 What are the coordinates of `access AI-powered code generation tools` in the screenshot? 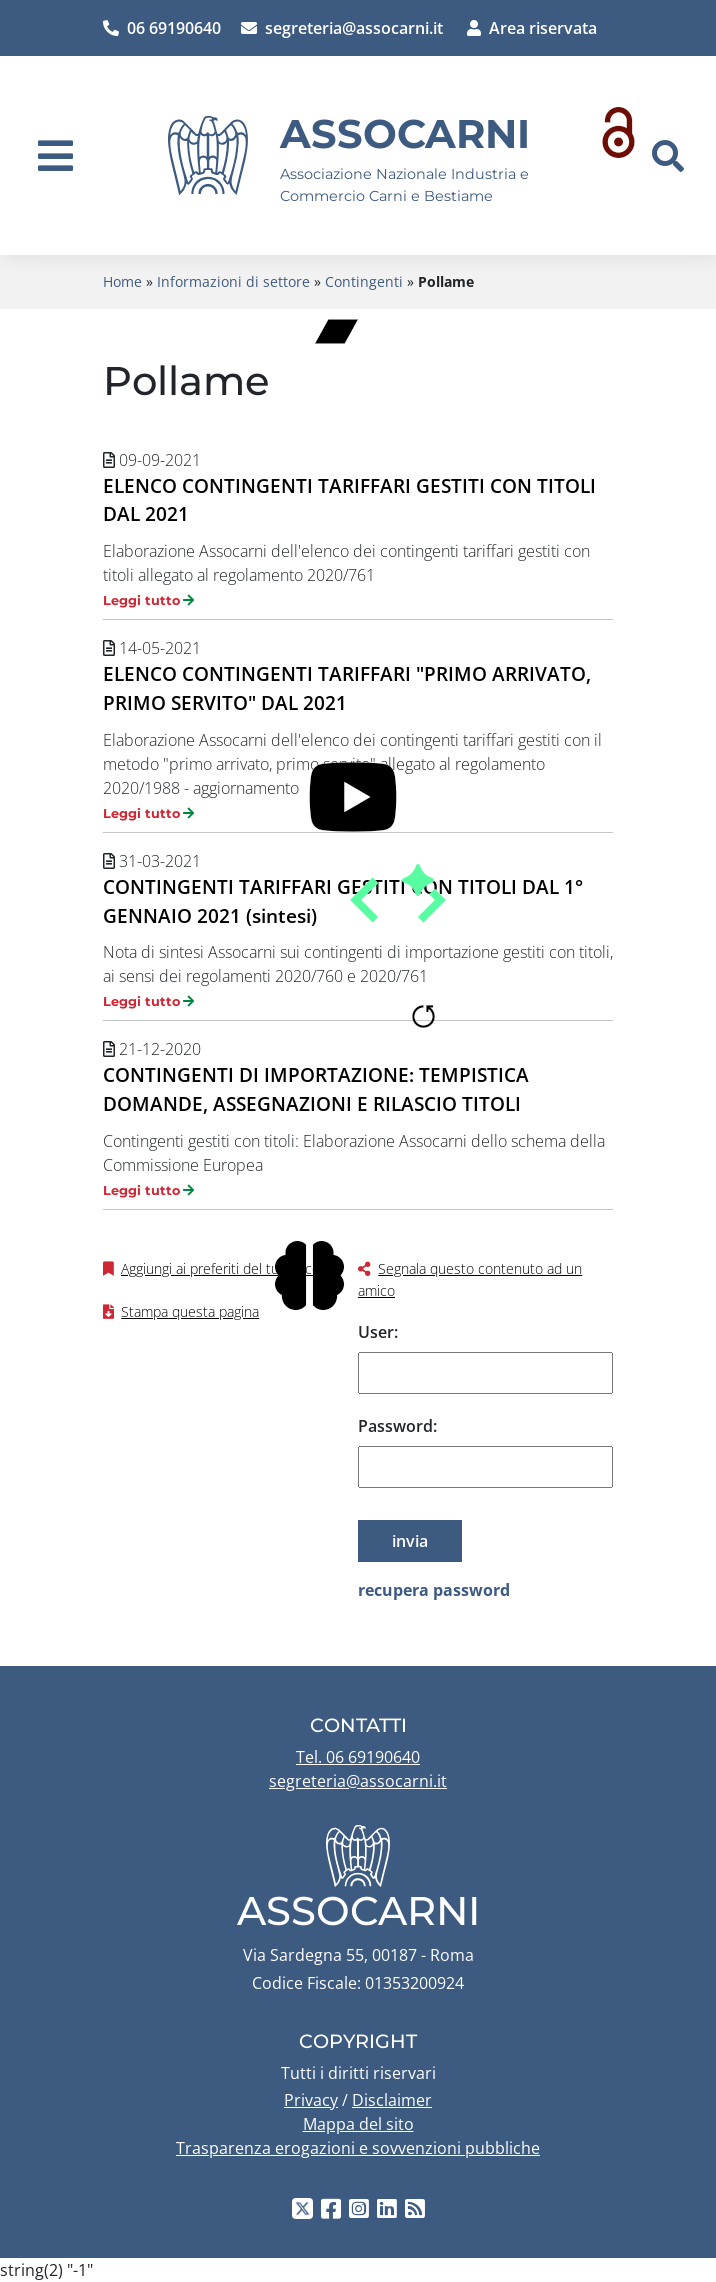 It's located at (398, 900).